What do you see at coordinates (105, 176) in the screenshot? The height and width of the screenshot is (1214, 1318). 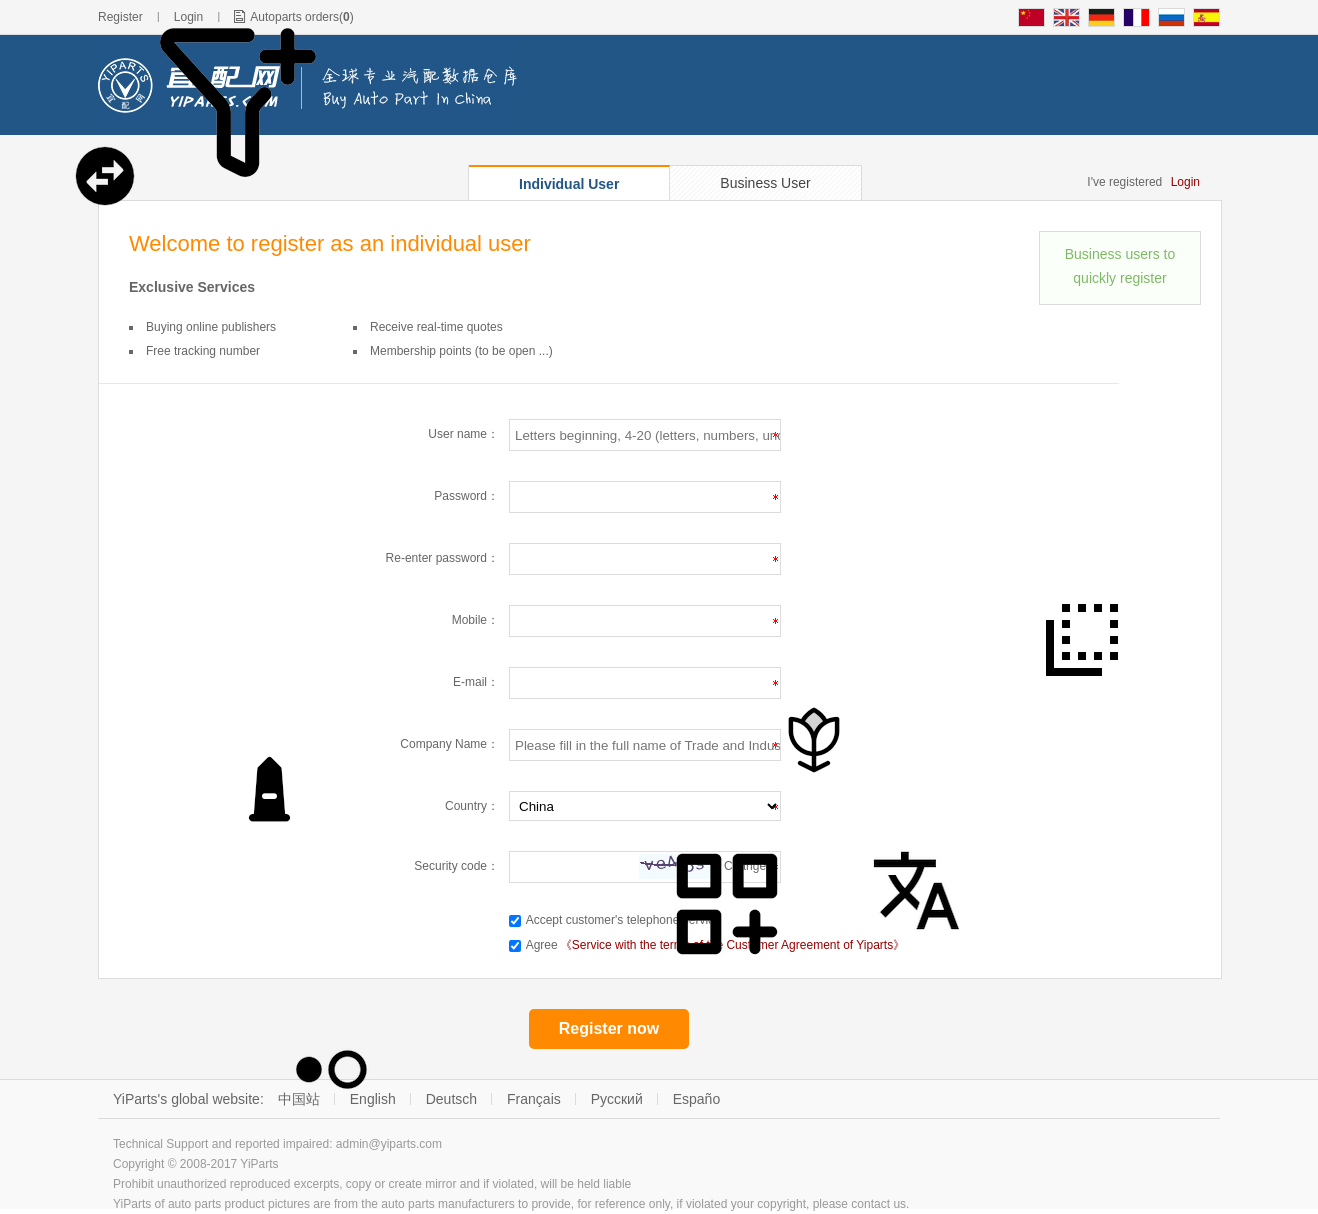 I see `swap or exchange items horizontally` at bounding box center [105, 176].